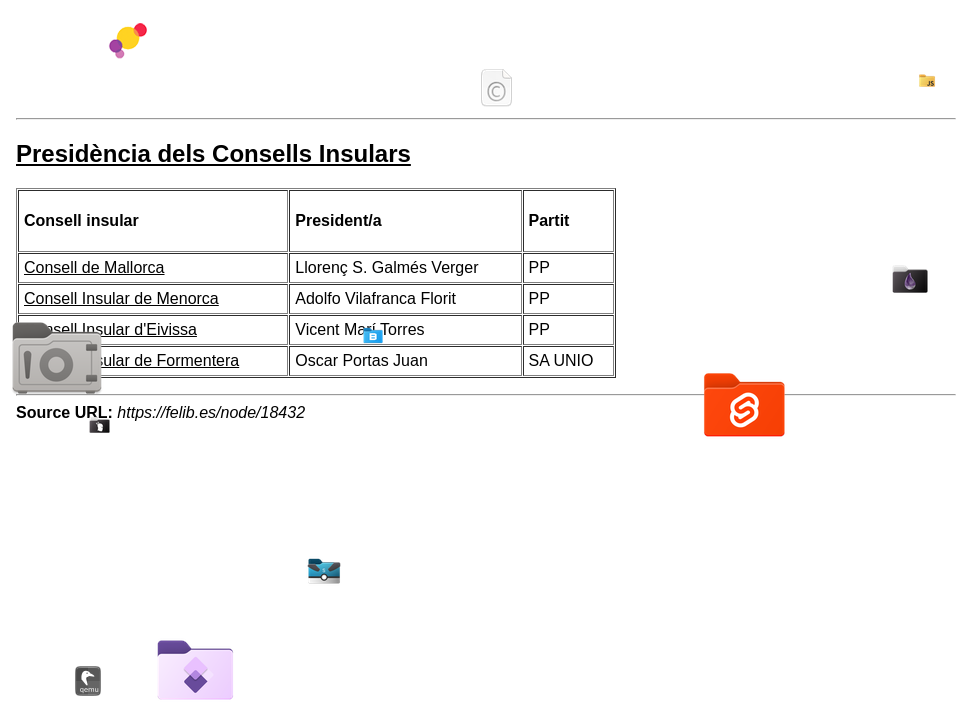 The width and height of the screenshot is (972, 720). Describe the element at coordinates (56, 359) in the screenshot. I see `access a secure or locked folder` at that location.